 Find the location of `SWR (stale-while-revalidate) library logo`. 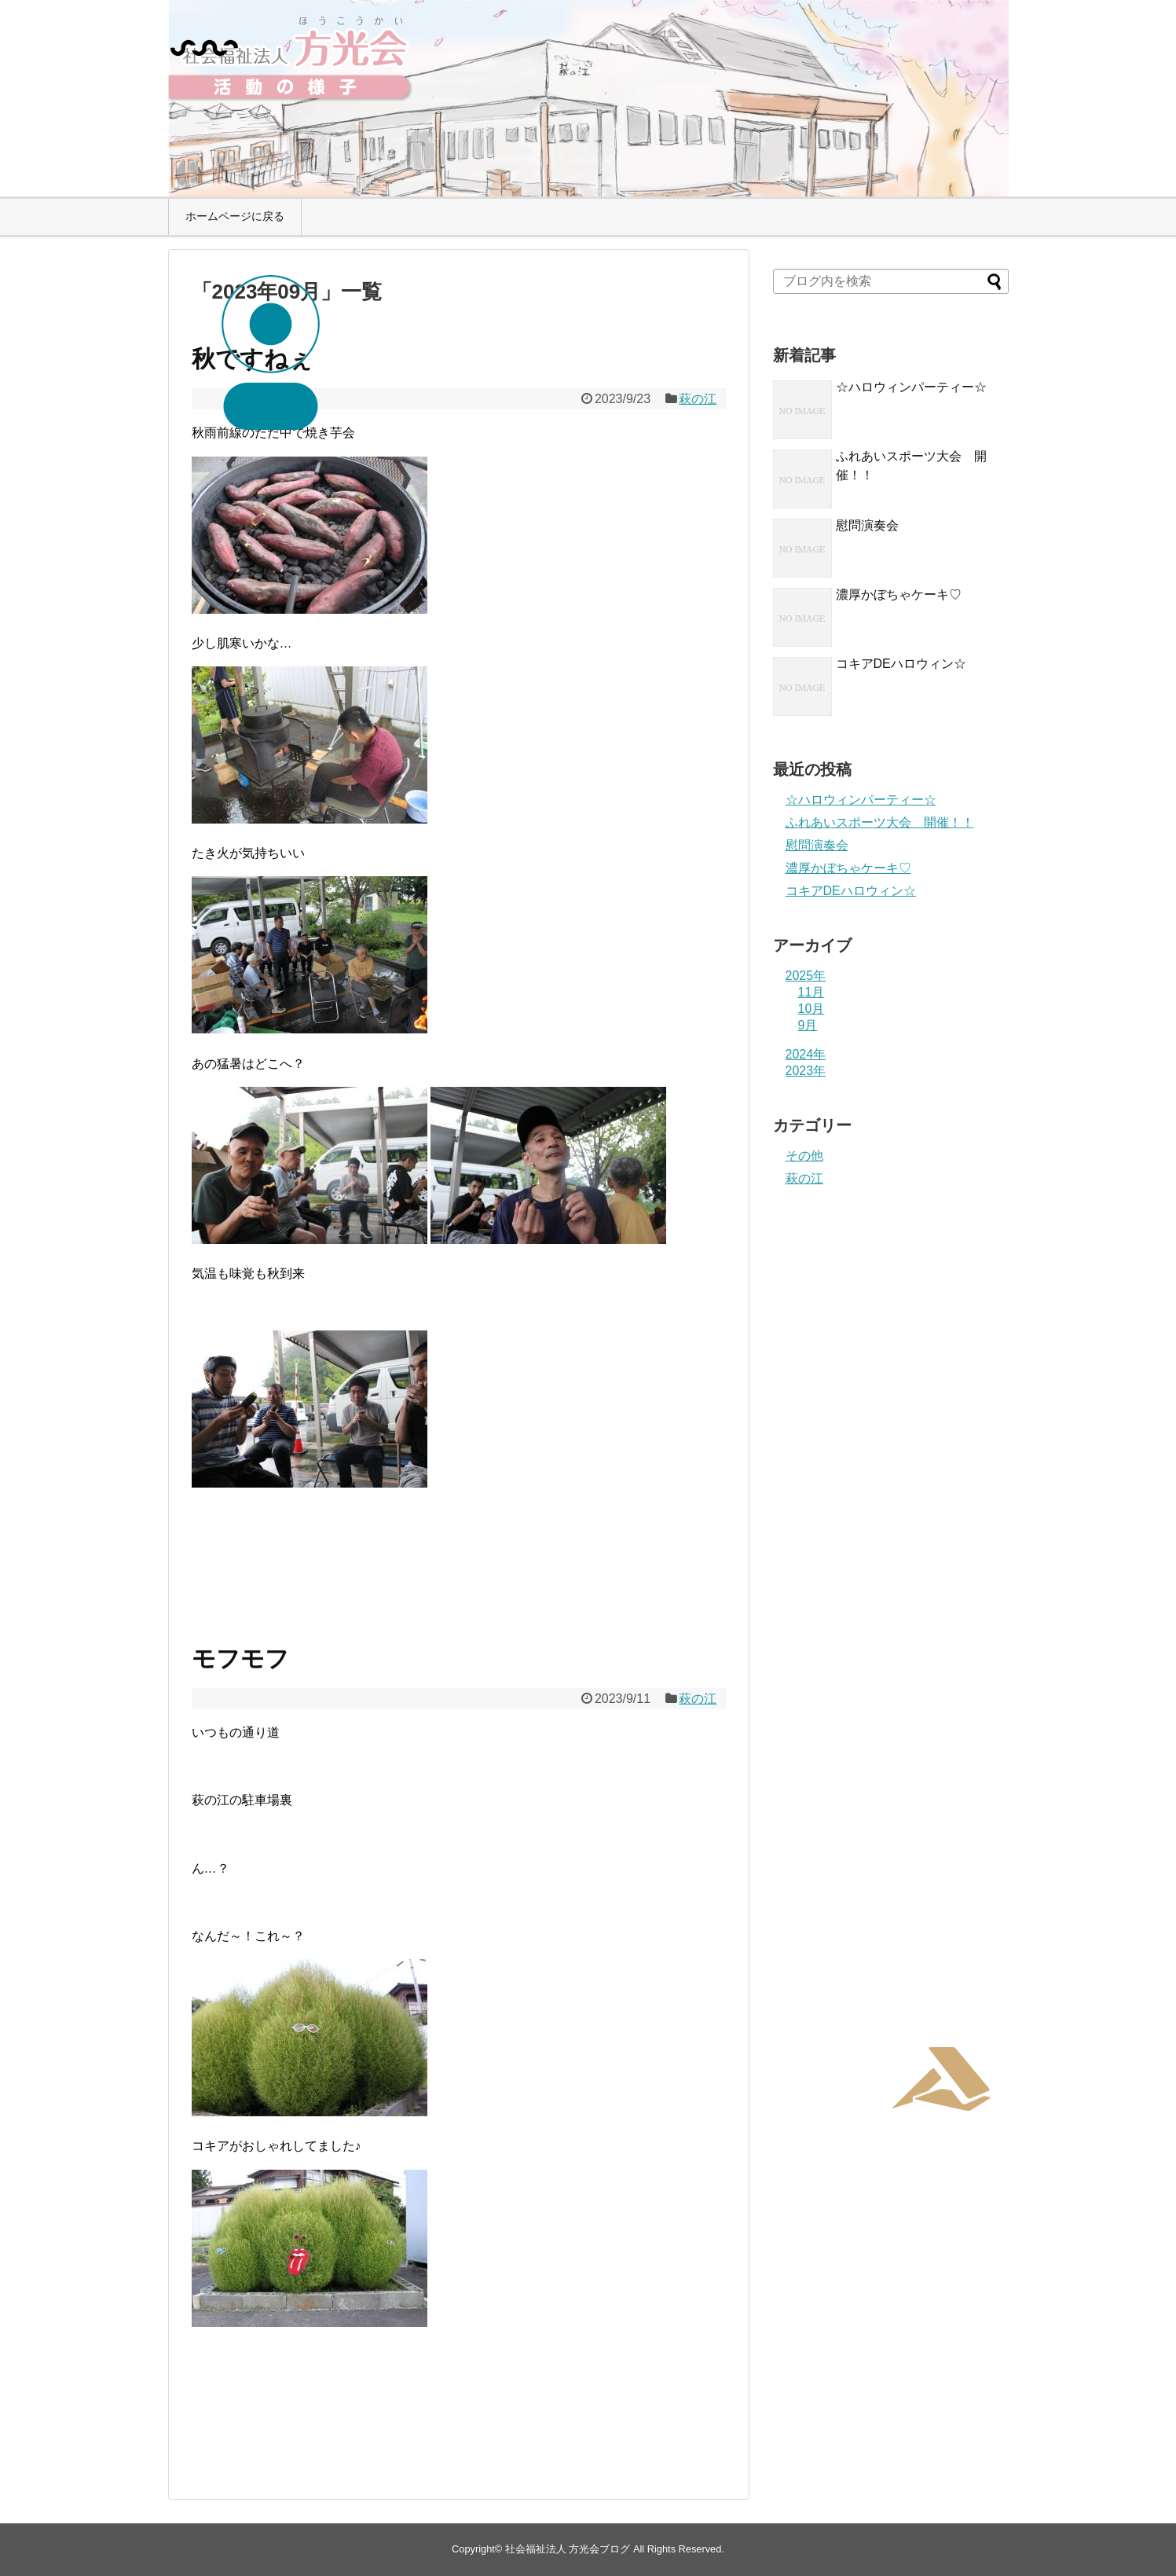

SWR (stale-while-revalidate) library logo is located at coordinates (204, 48).